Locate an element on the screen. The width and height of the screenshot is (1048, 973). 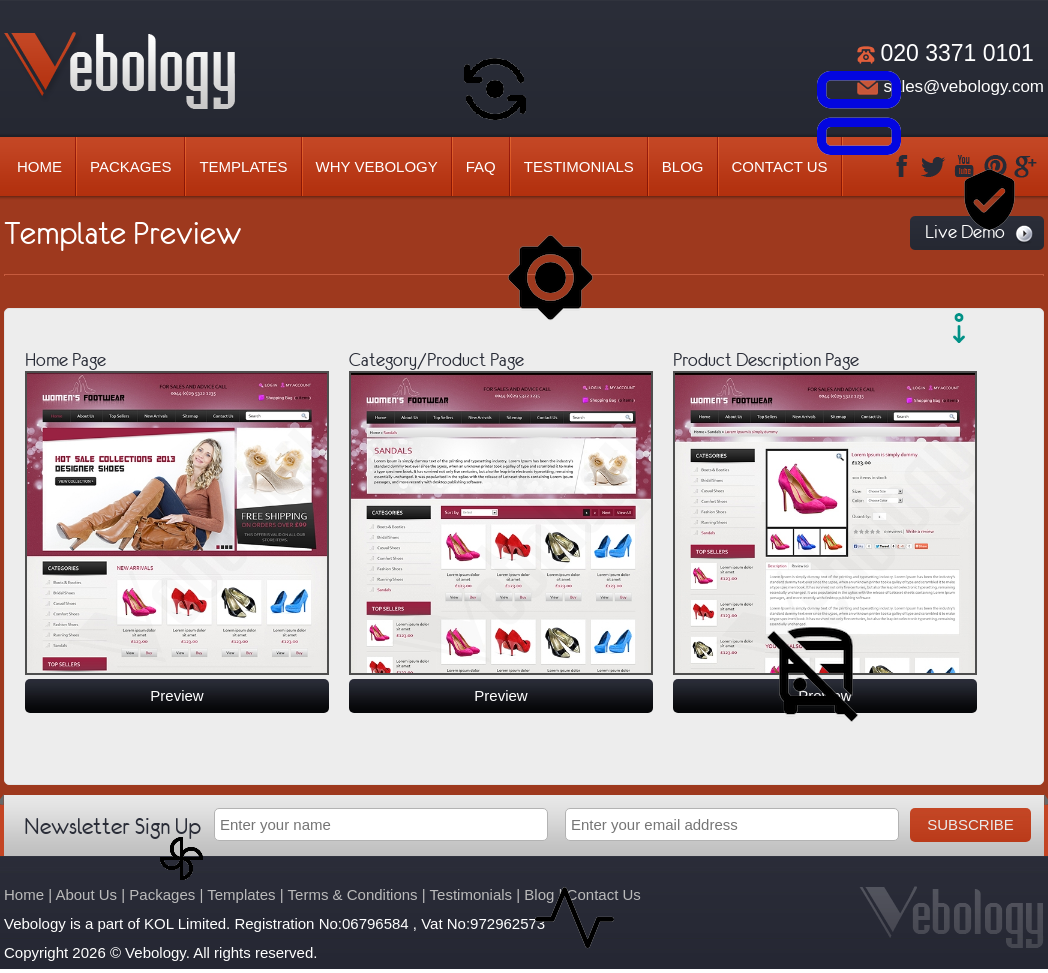
indicates a verified or trusted user account is located at coordinates (989, 199).